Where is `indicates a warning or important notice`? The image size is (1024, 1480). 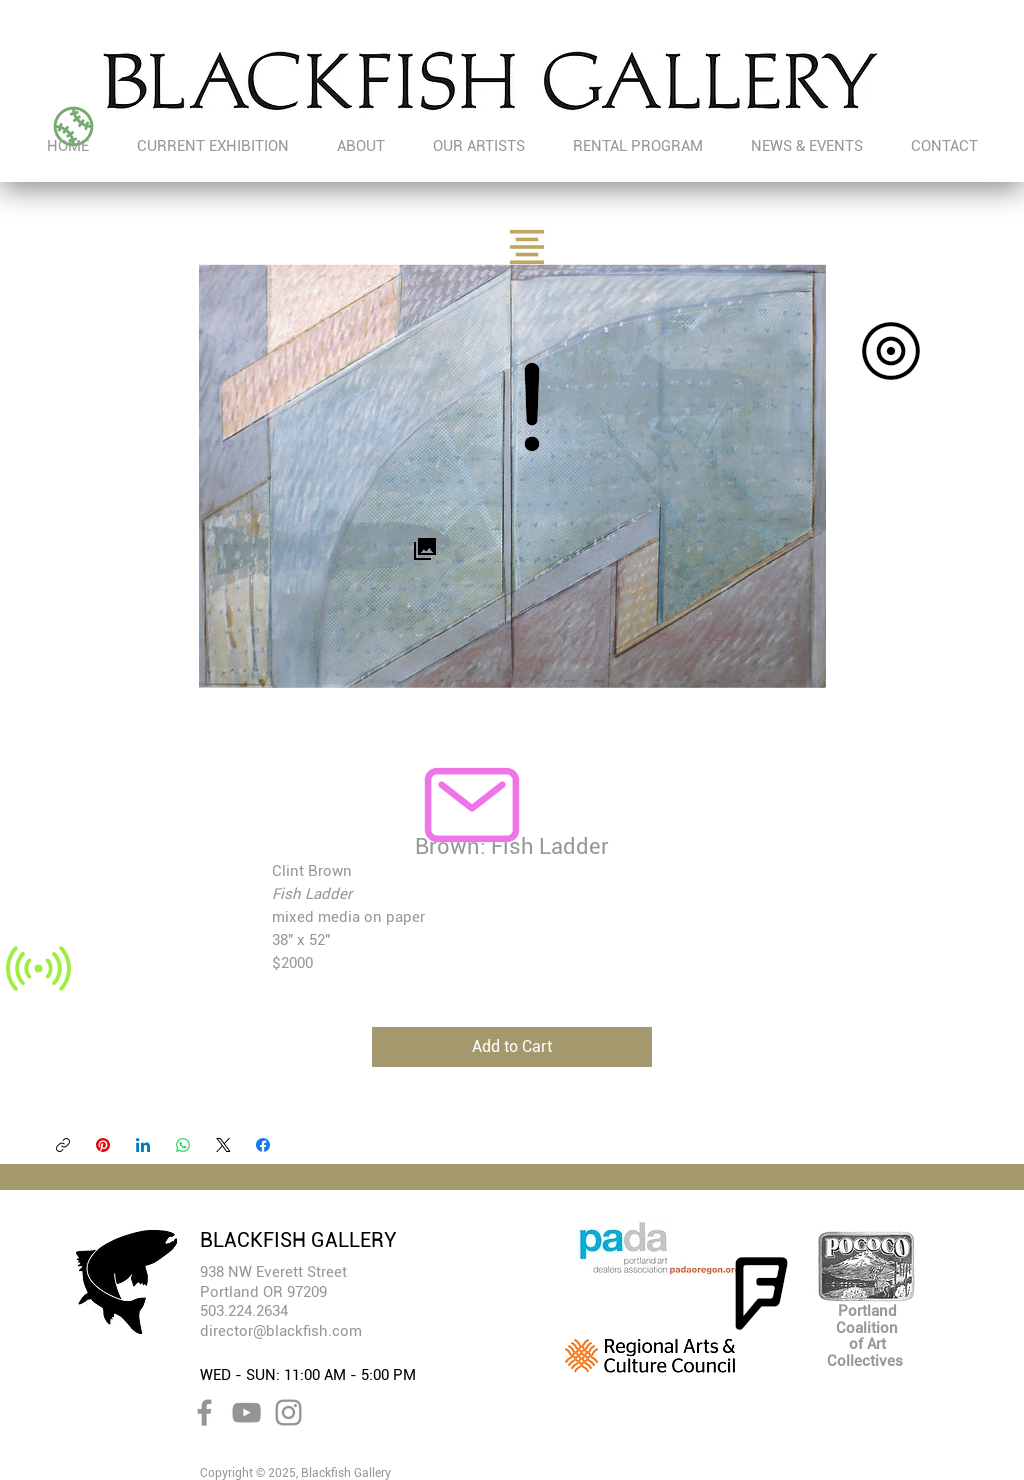 indicates a warning or important notice is located at coordinates (532, 407).